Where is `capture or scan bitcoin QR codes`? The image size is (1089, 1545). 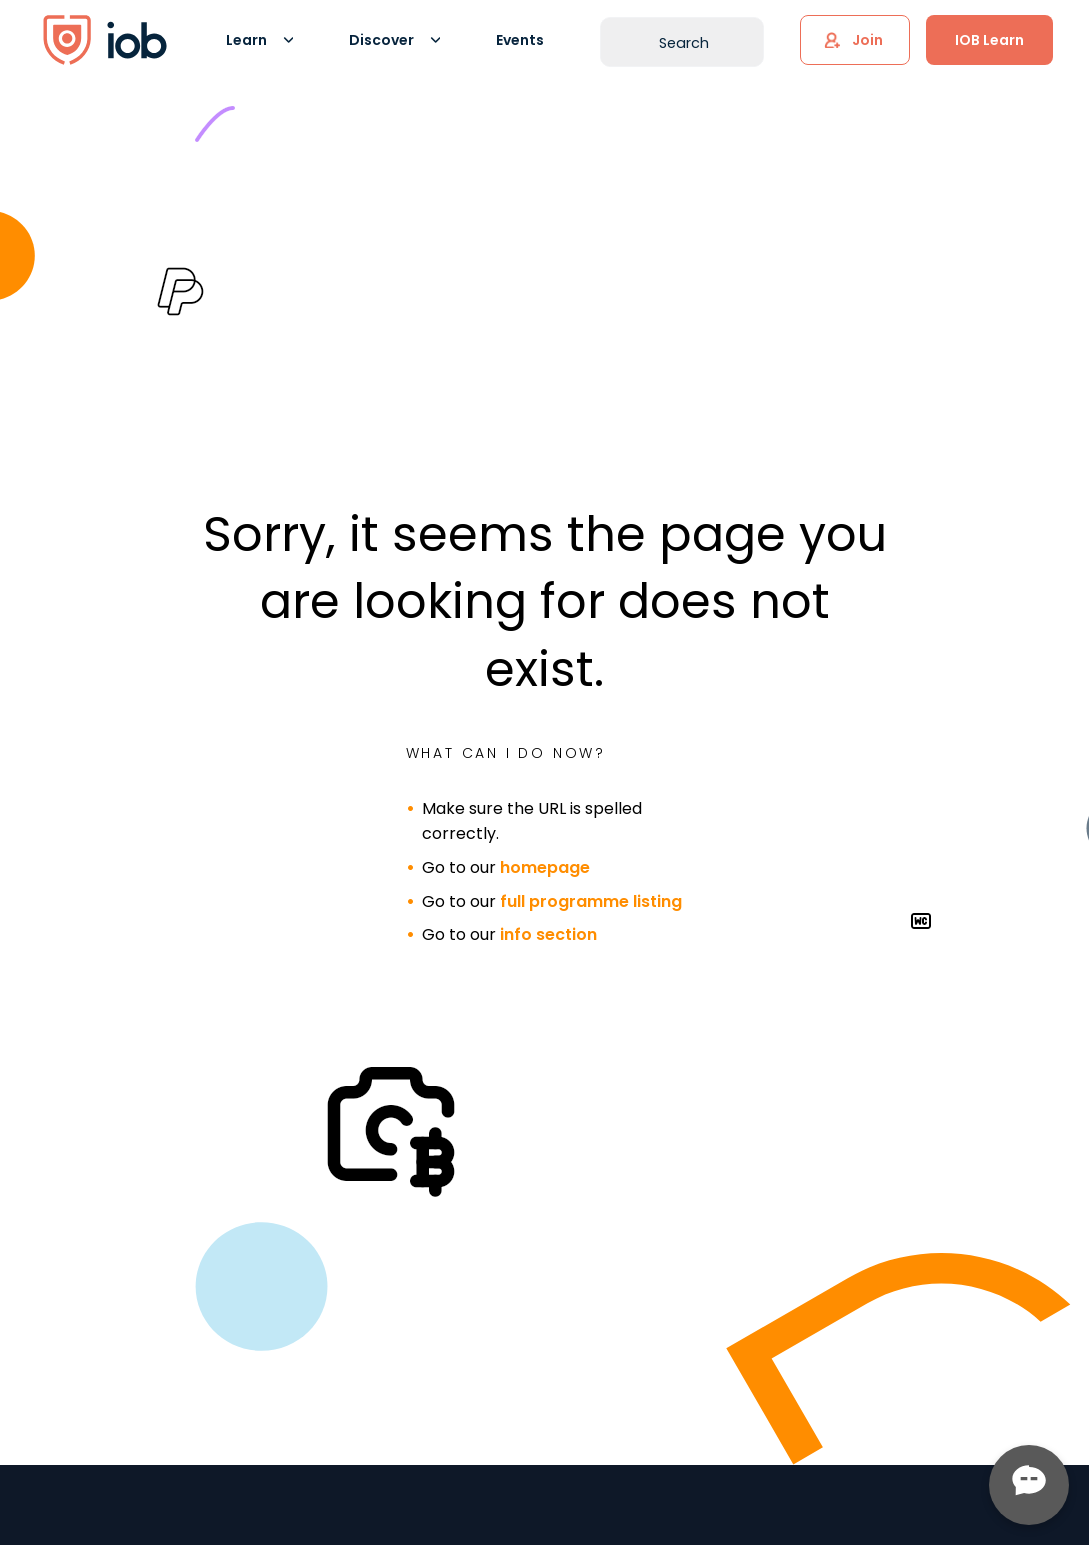
capture or scan bitcoin QR codes is located at coordinates (391, 1124).